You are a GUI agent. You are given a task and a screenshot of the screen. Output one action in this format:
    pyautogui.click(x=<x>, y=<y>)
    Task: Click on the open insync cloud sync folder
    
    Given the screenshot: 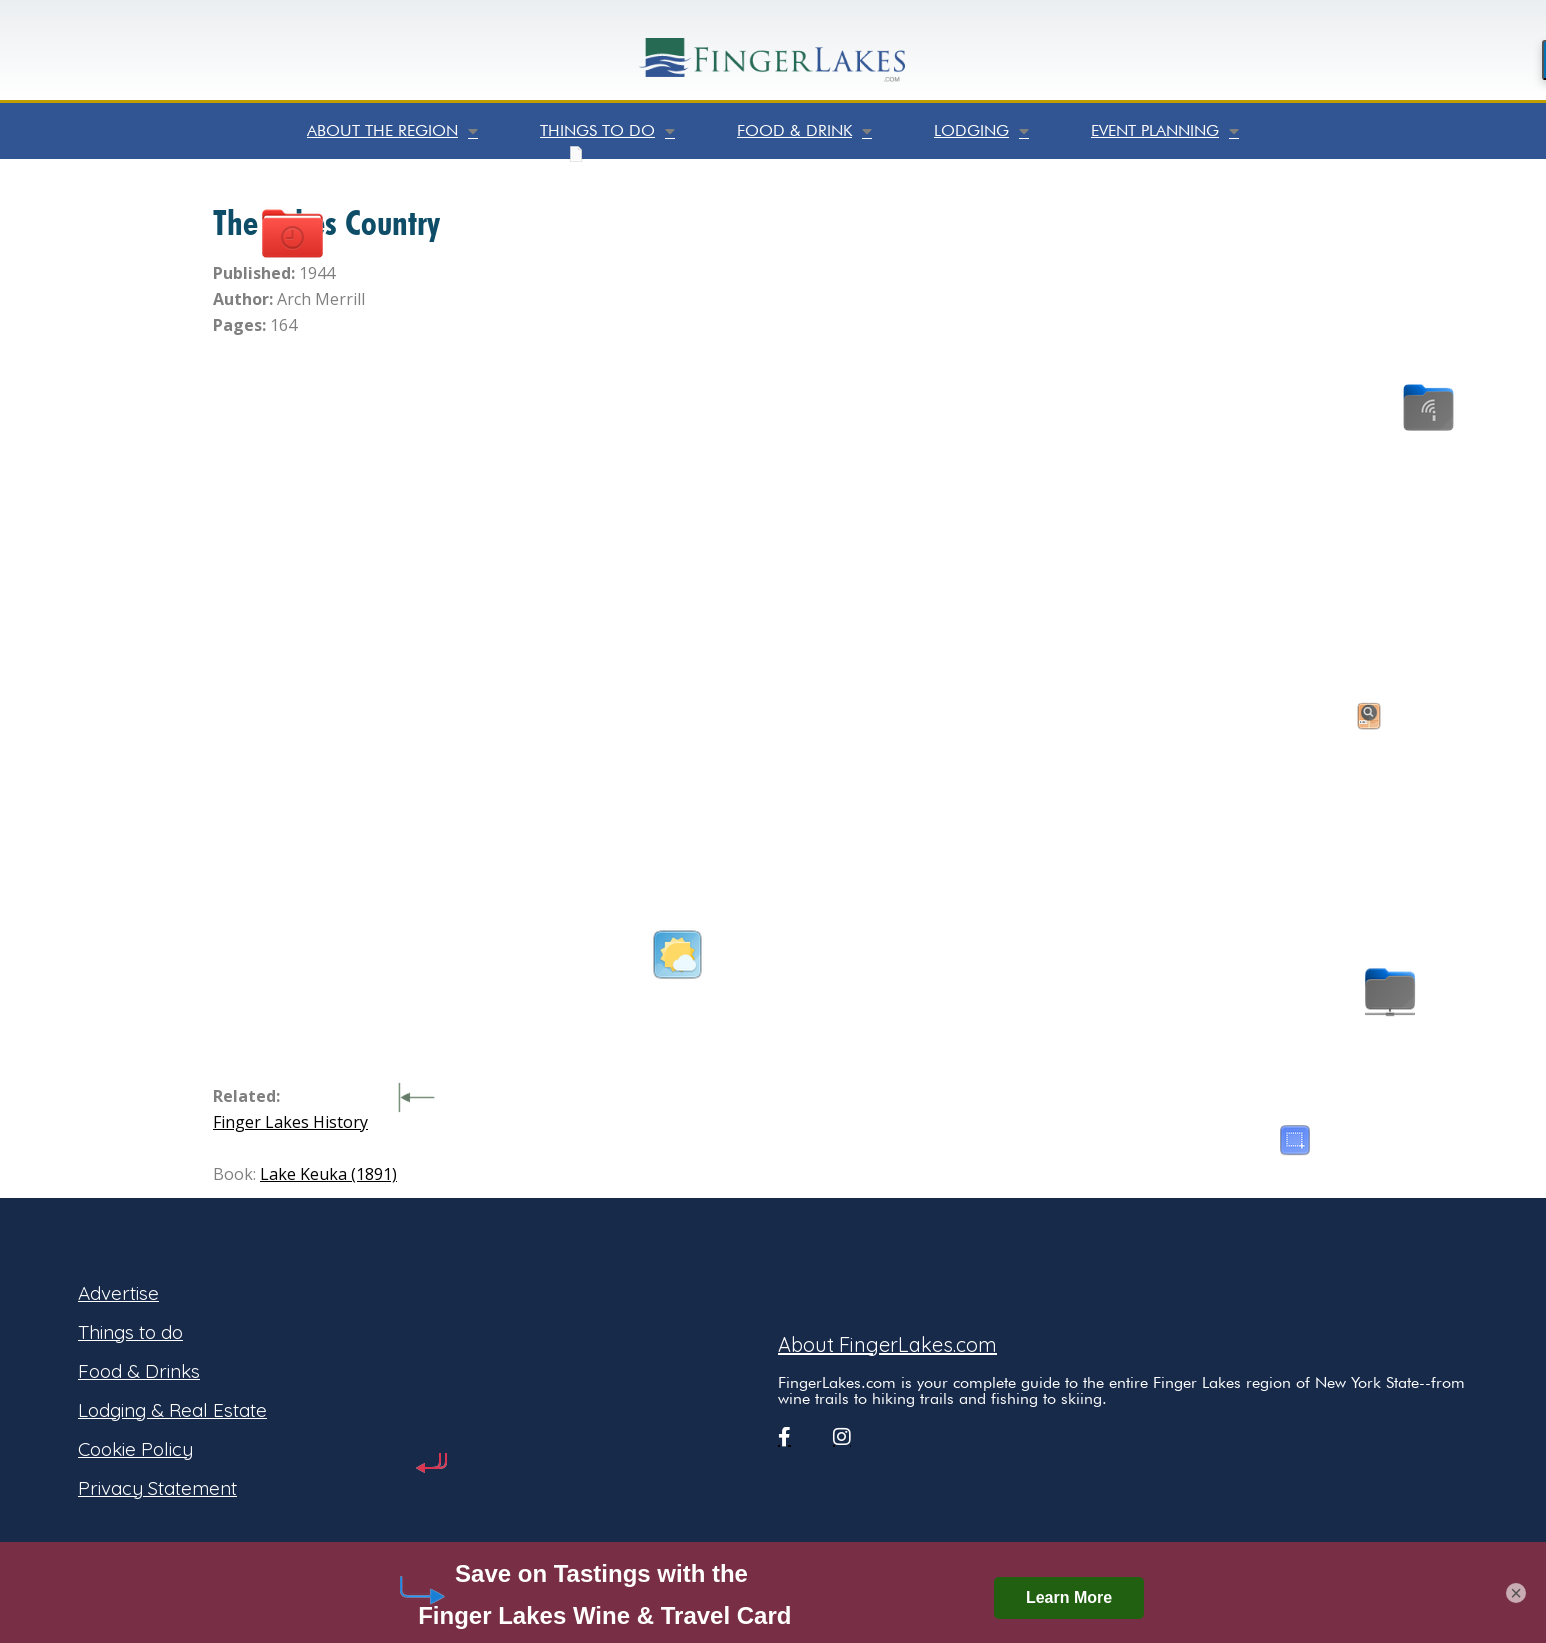 What is the action you would take?
    pyautogui.click(x=1428, y=407)
    